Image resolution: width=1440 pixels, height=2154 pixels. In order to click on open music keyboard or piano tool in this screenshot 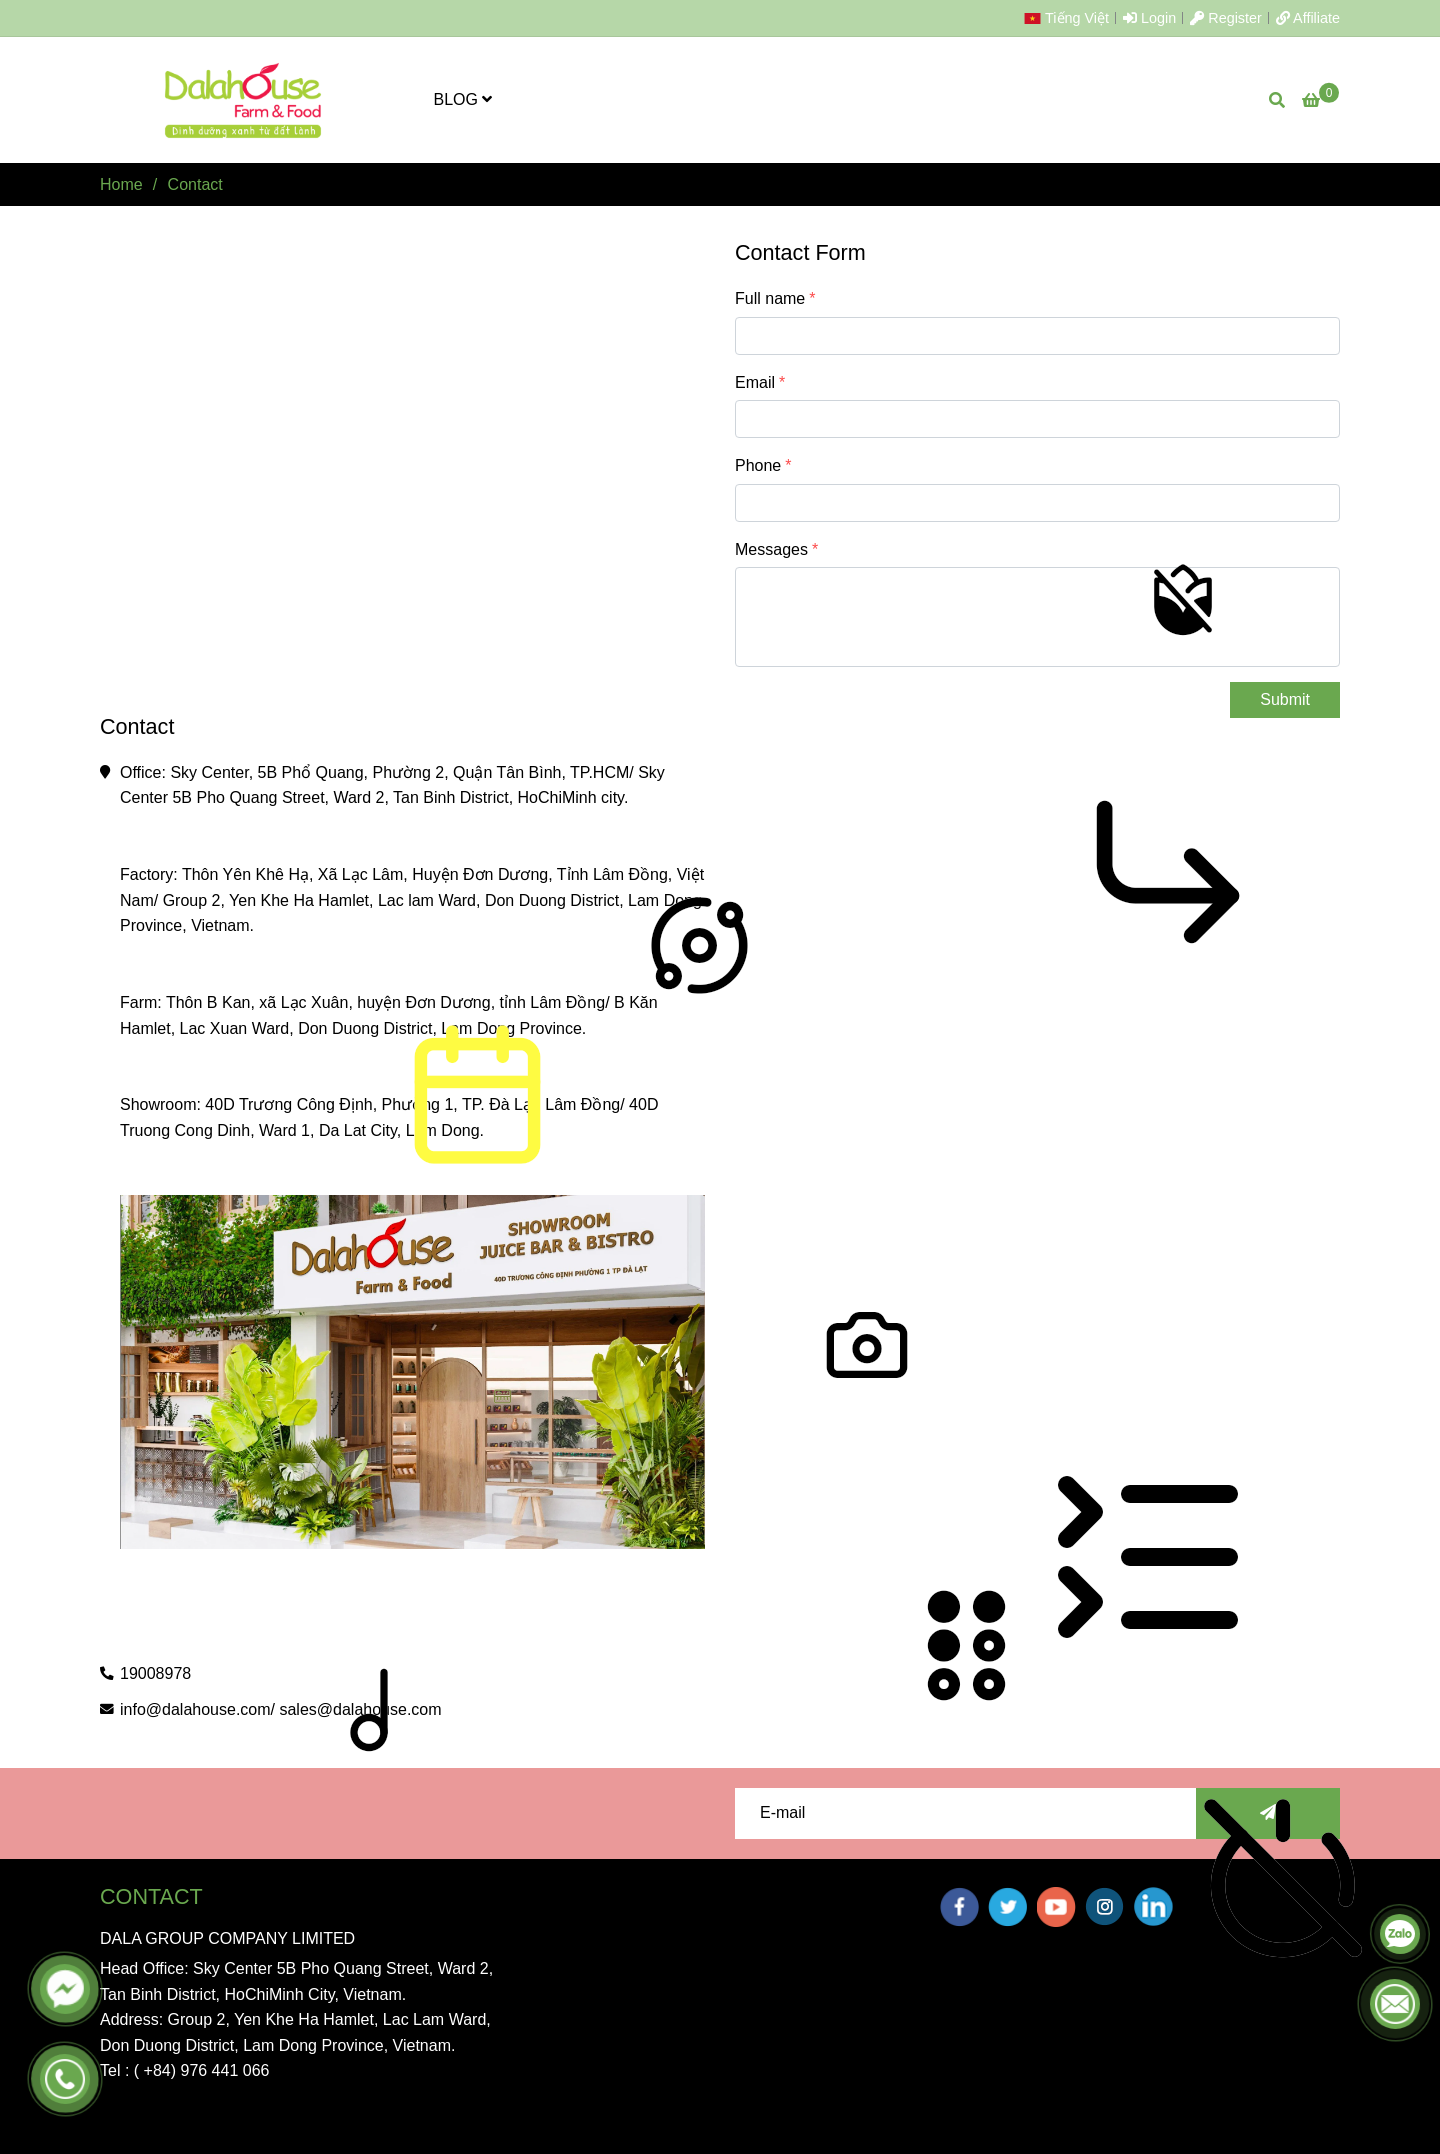, I will do `click(502, 1396)`.